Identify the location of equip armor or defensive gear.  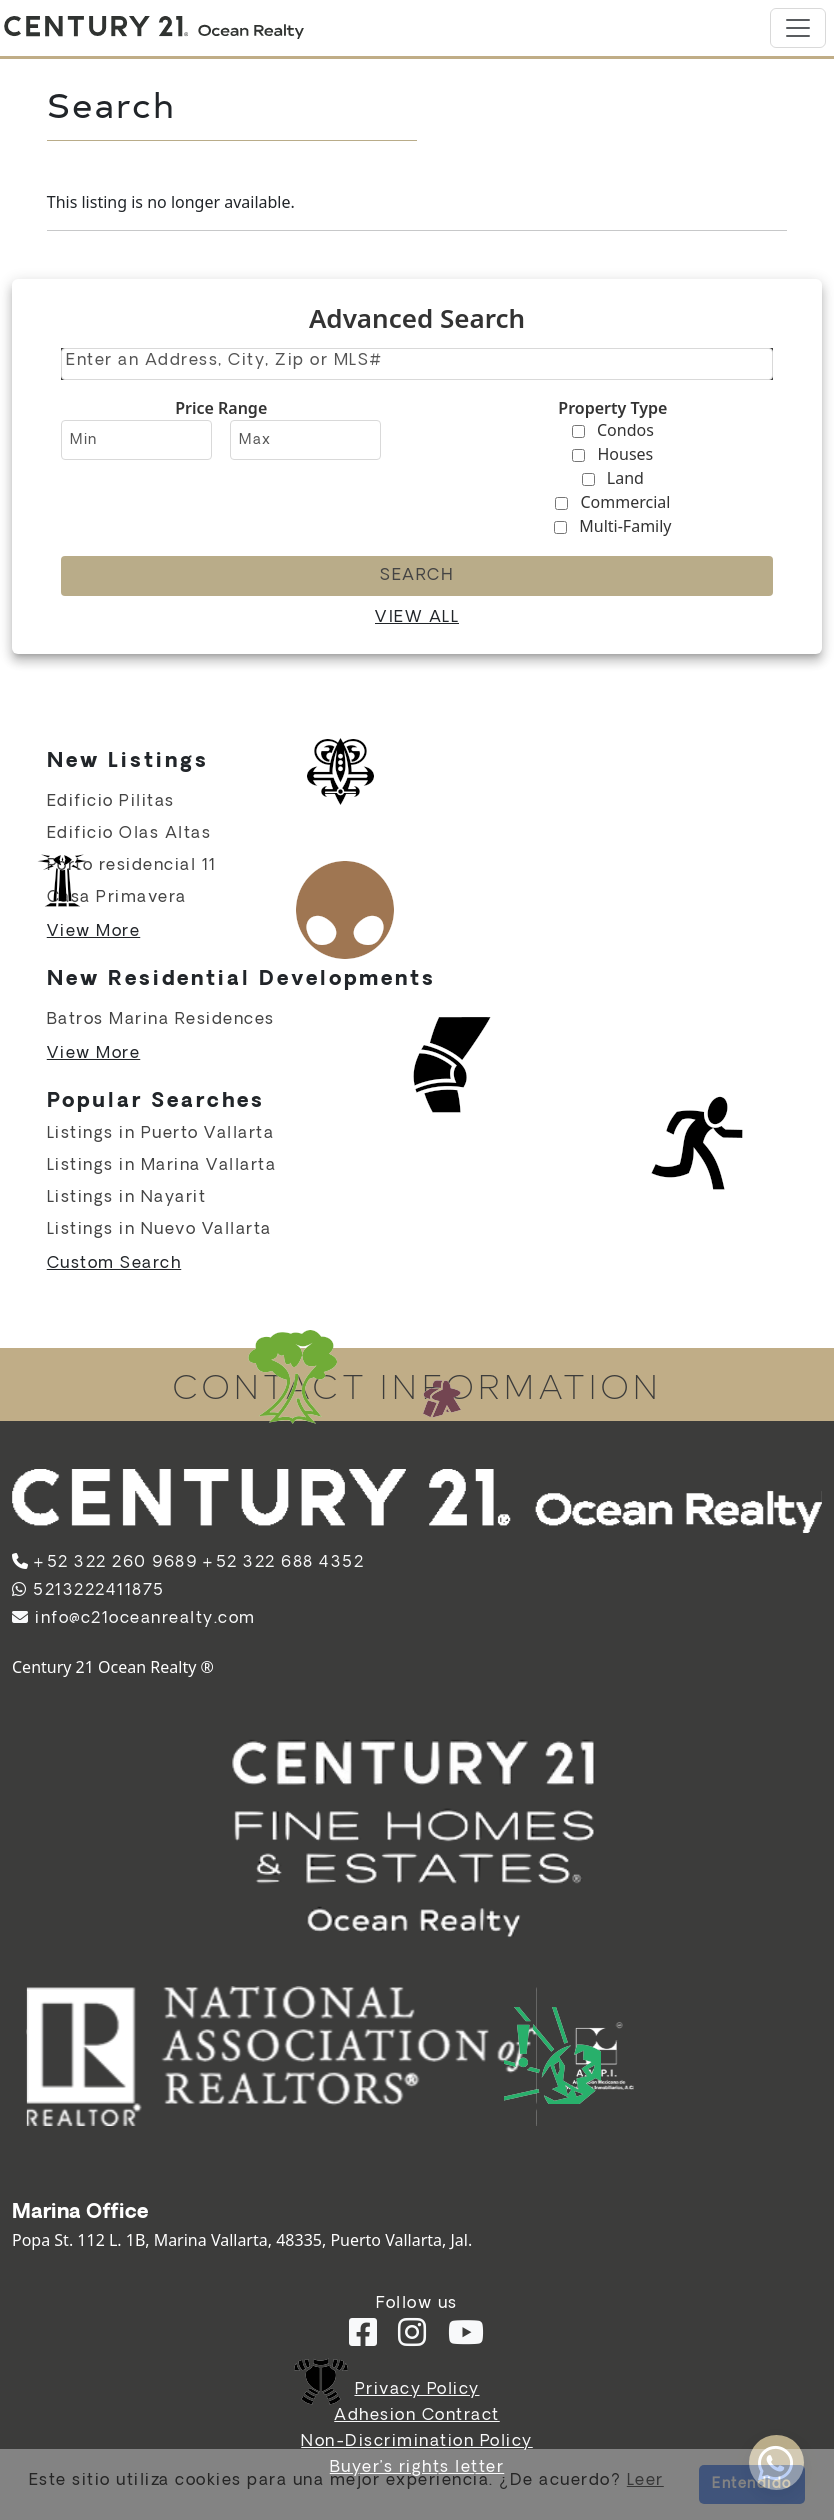
(321, 2380).